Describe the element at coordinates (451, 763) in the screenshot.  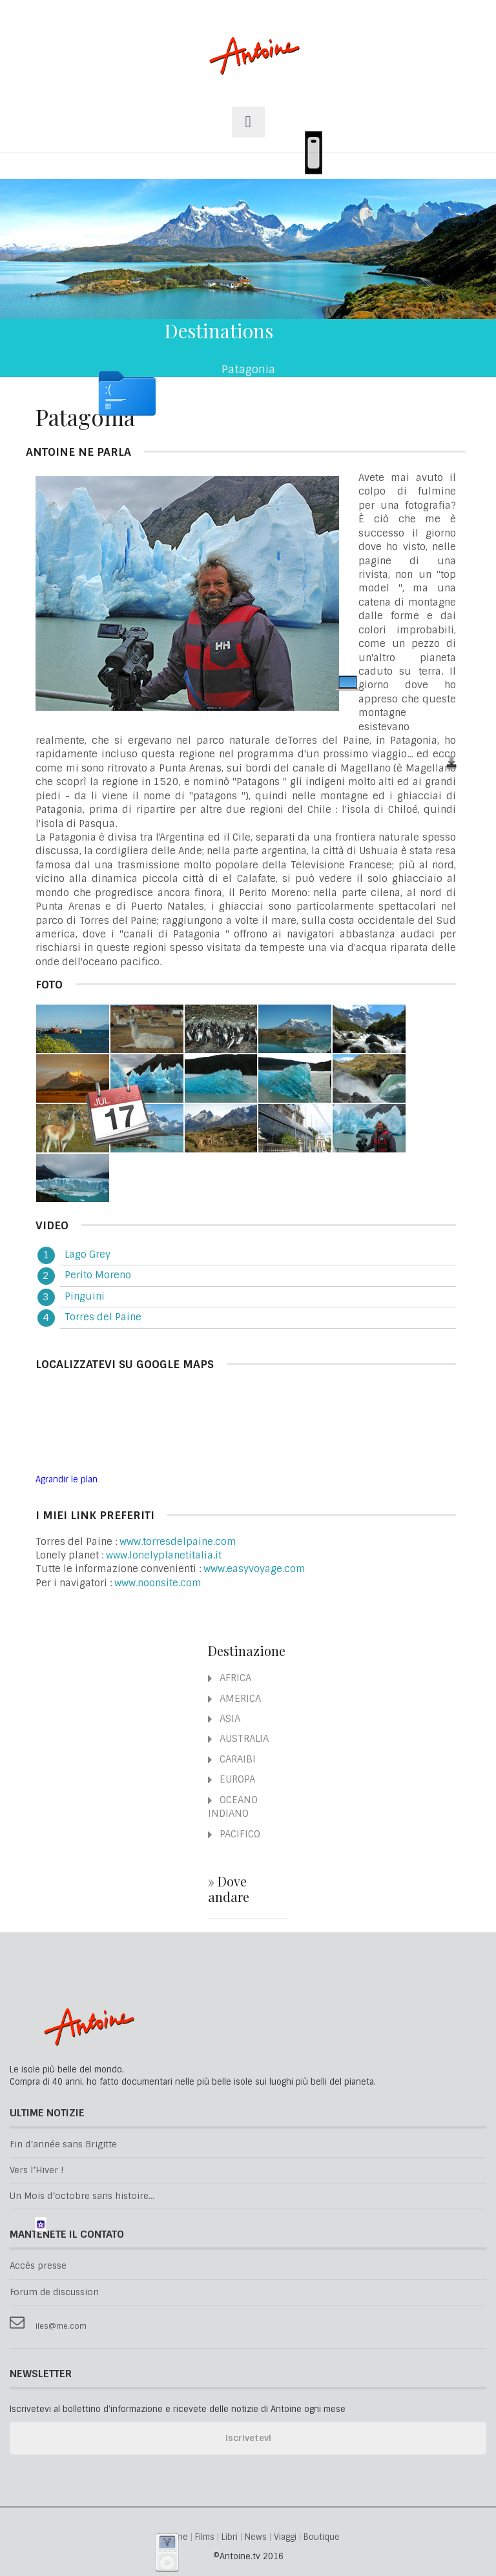
I see `update firmware on connected accessories` at that location.